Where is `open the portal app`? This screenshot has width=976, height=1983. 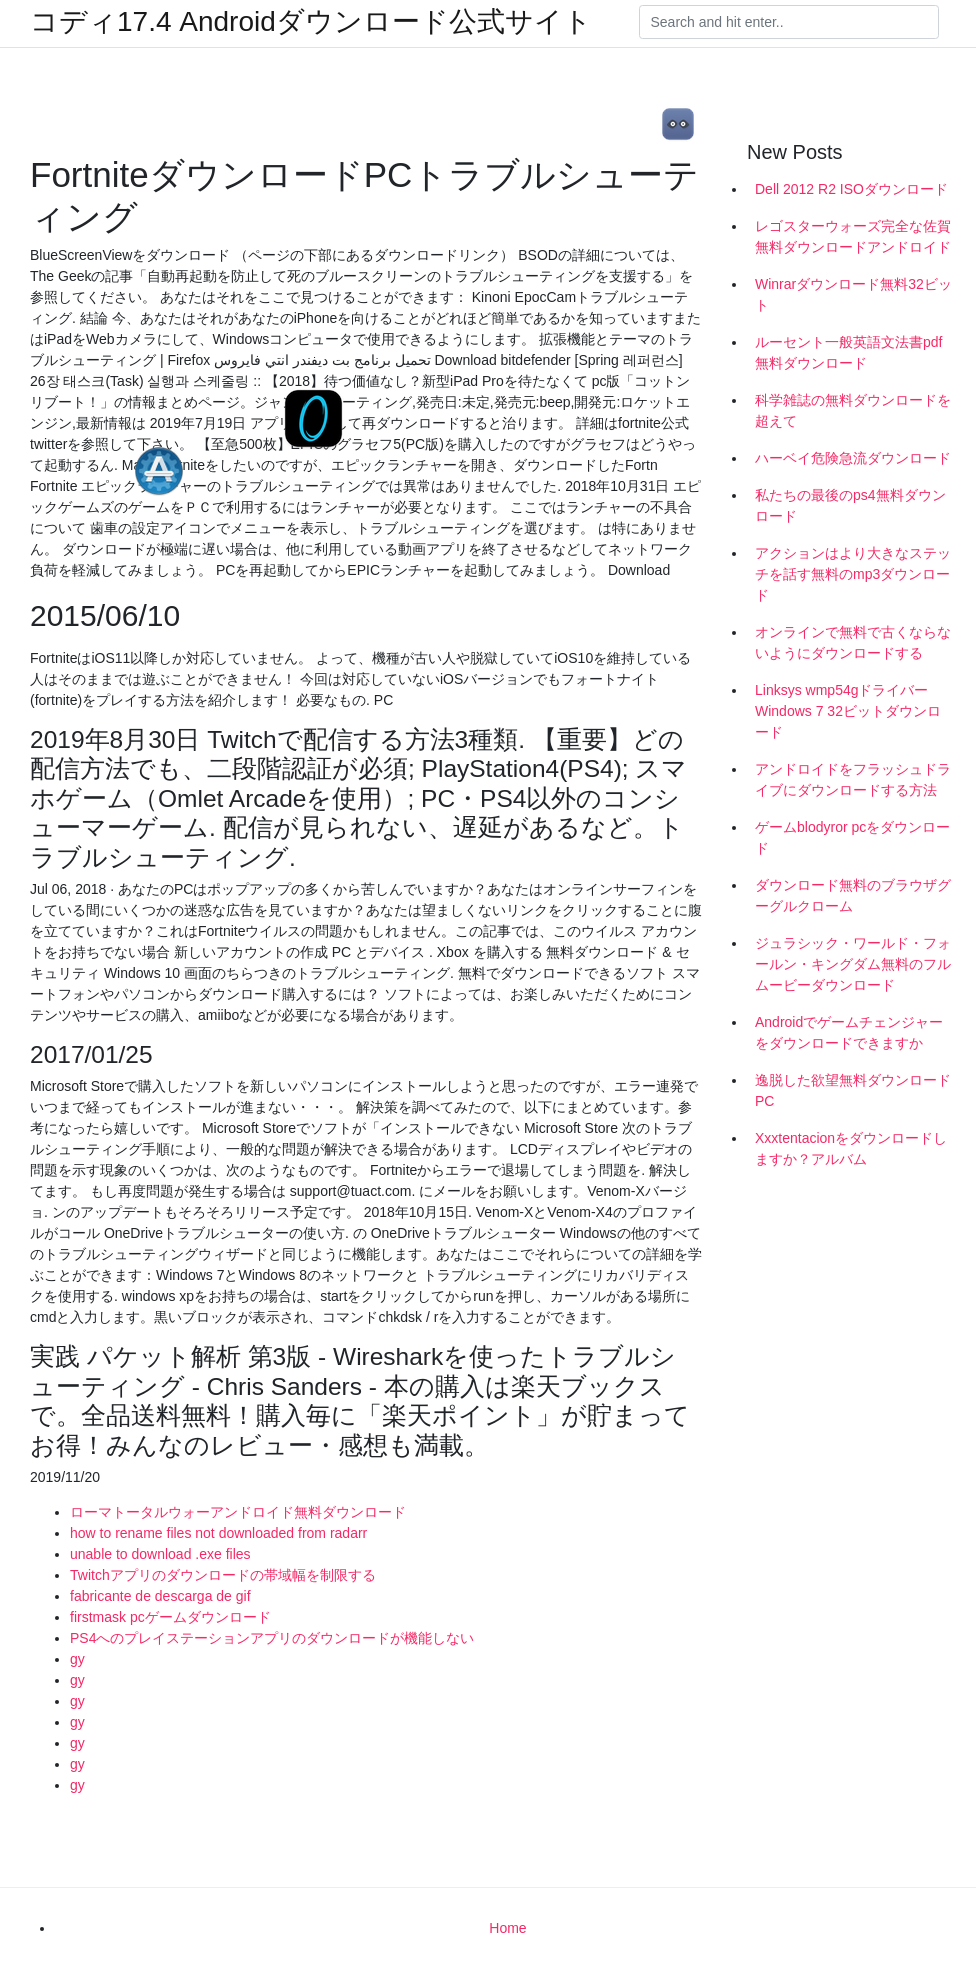
open the portal app is located at coordinates (313, 418).